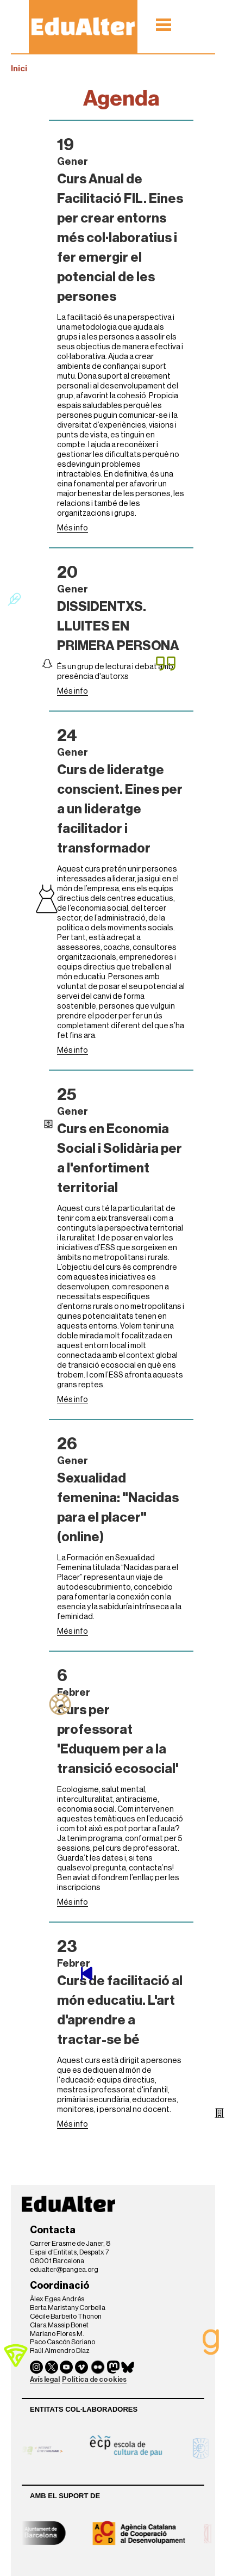  What do you see at coordinates (219, 2113) in the screenshot?
I see `view building or office location` at bounding box center [219, 2113].